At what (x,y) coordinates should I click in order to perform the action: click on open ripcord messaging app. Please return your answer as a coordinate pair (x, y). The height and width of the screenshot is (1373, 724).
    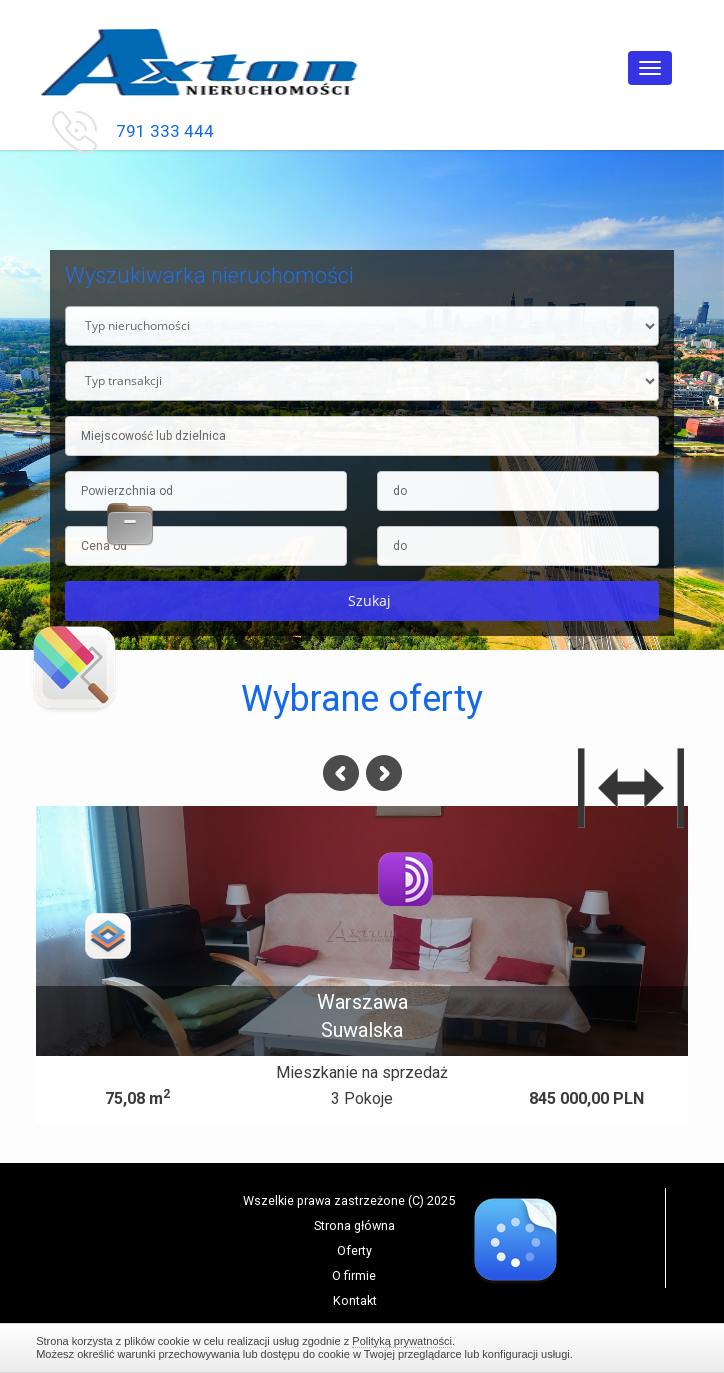
    Looking at the image, I should click on (108, 936).